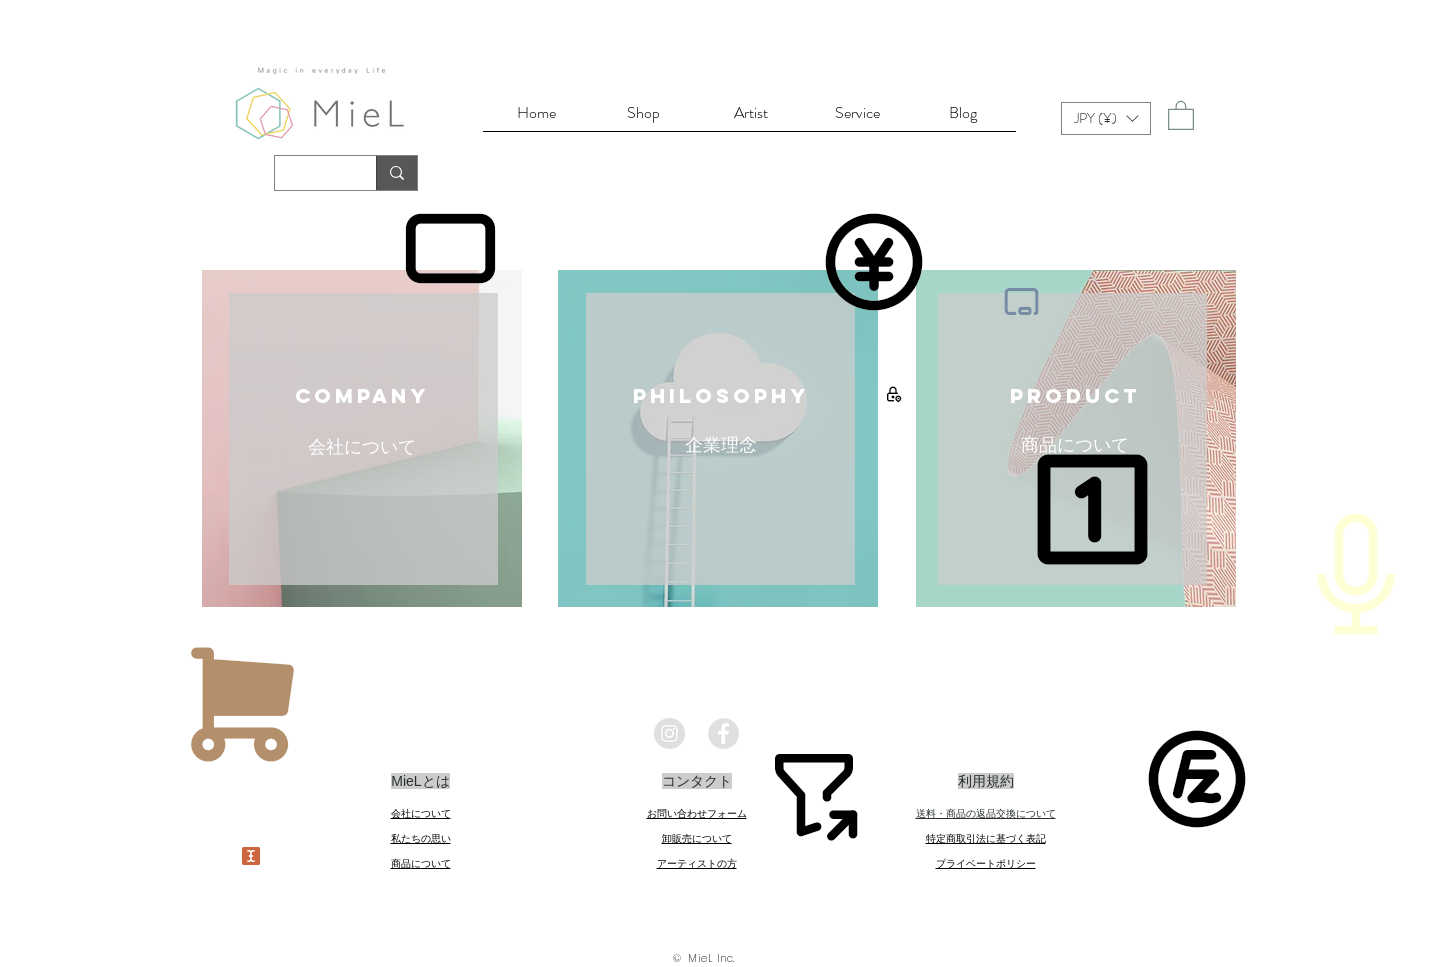  What do you see at coordinates (1197, 779) in the screenshot?
I see `open filezilla ftp client` at bounding box center [1197, 779].